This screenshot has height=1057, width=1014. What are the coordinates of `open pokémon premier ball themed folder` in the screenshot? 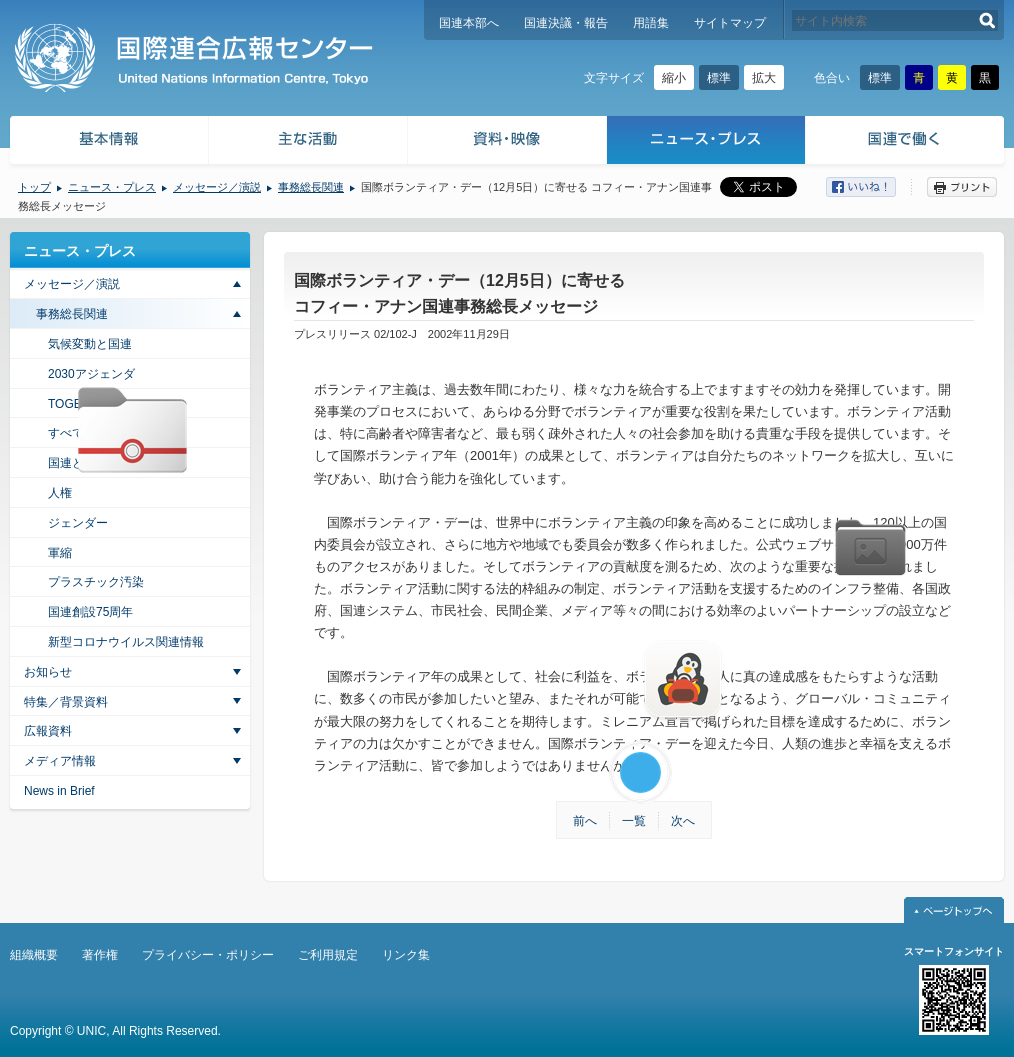 It's located at (132, 433).